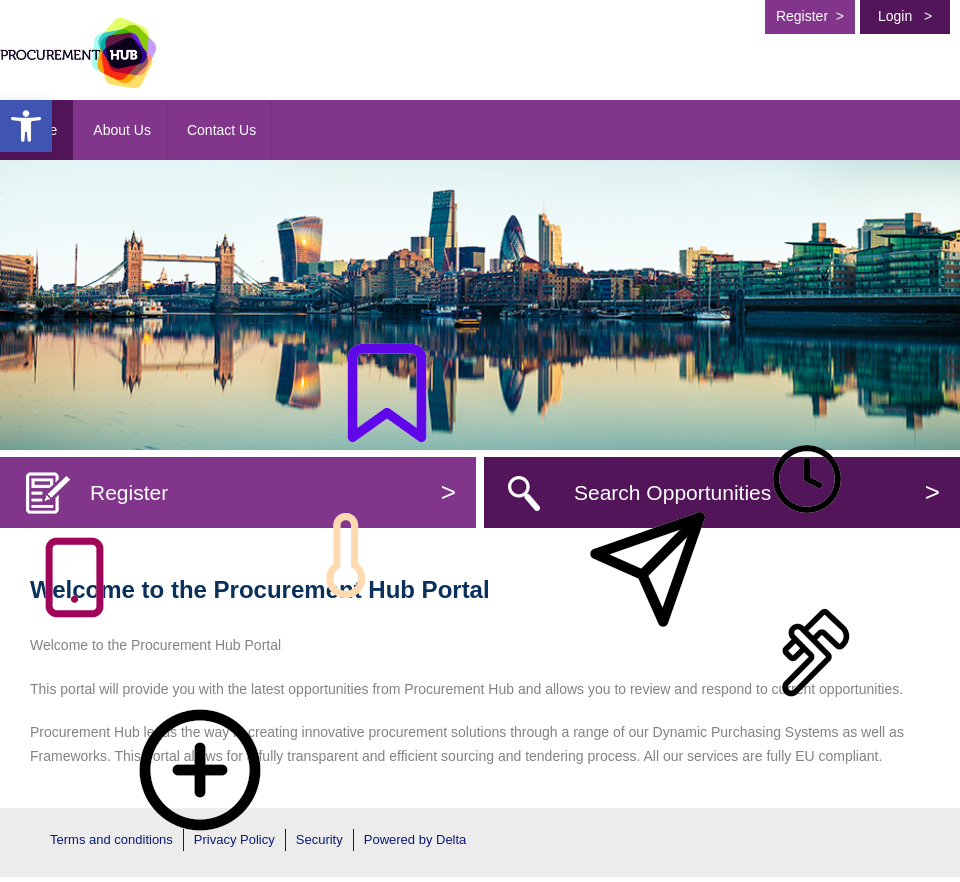 The width and height of the screenshot is (960, 882). I want to click on save this item for later, so click(387, 393).